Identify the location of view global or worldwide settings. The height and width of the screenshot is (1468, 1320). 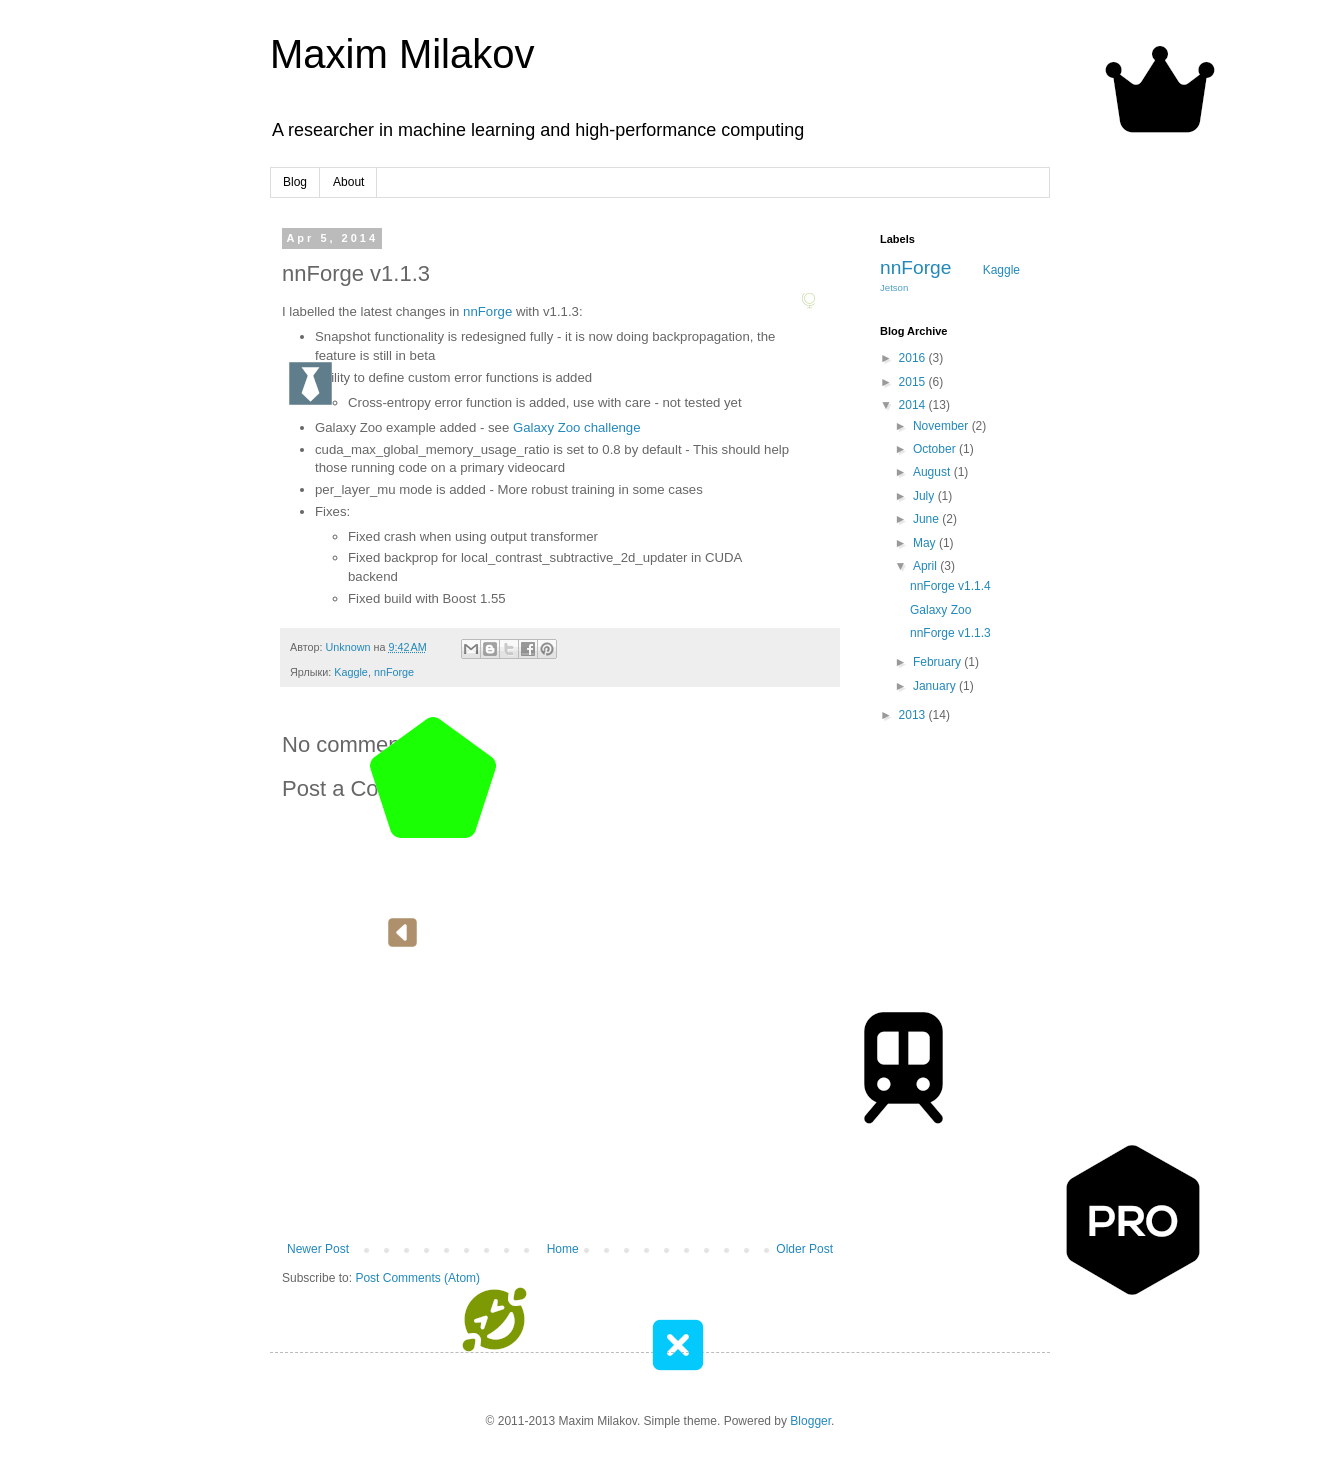
(809, 300).